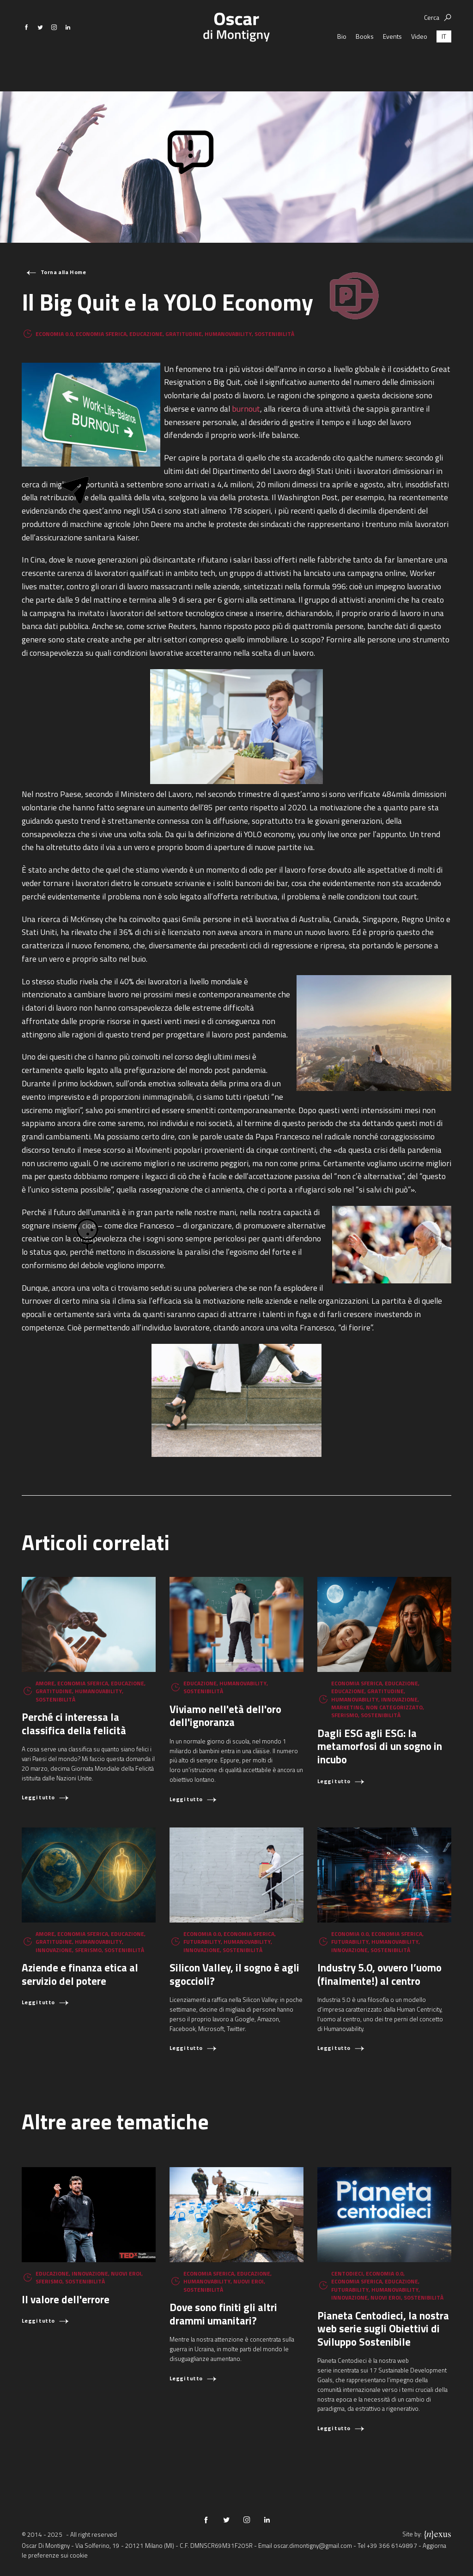 Image resolution: width=473 pixels, height=2576 pixels. I want to click on open Microsoft PowerPoint, so click(353, 296).